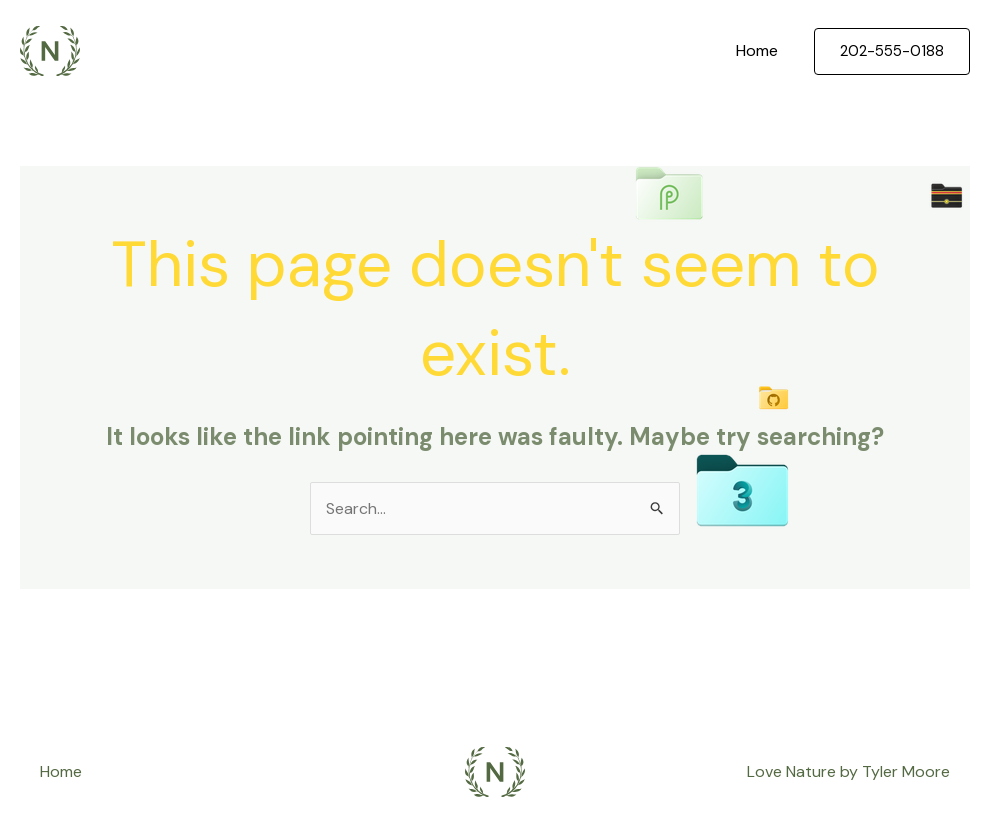 Image resolution: width=990 pixels, height=827 pixels. I want to click on open folder containing github projects, so click(773, 398).